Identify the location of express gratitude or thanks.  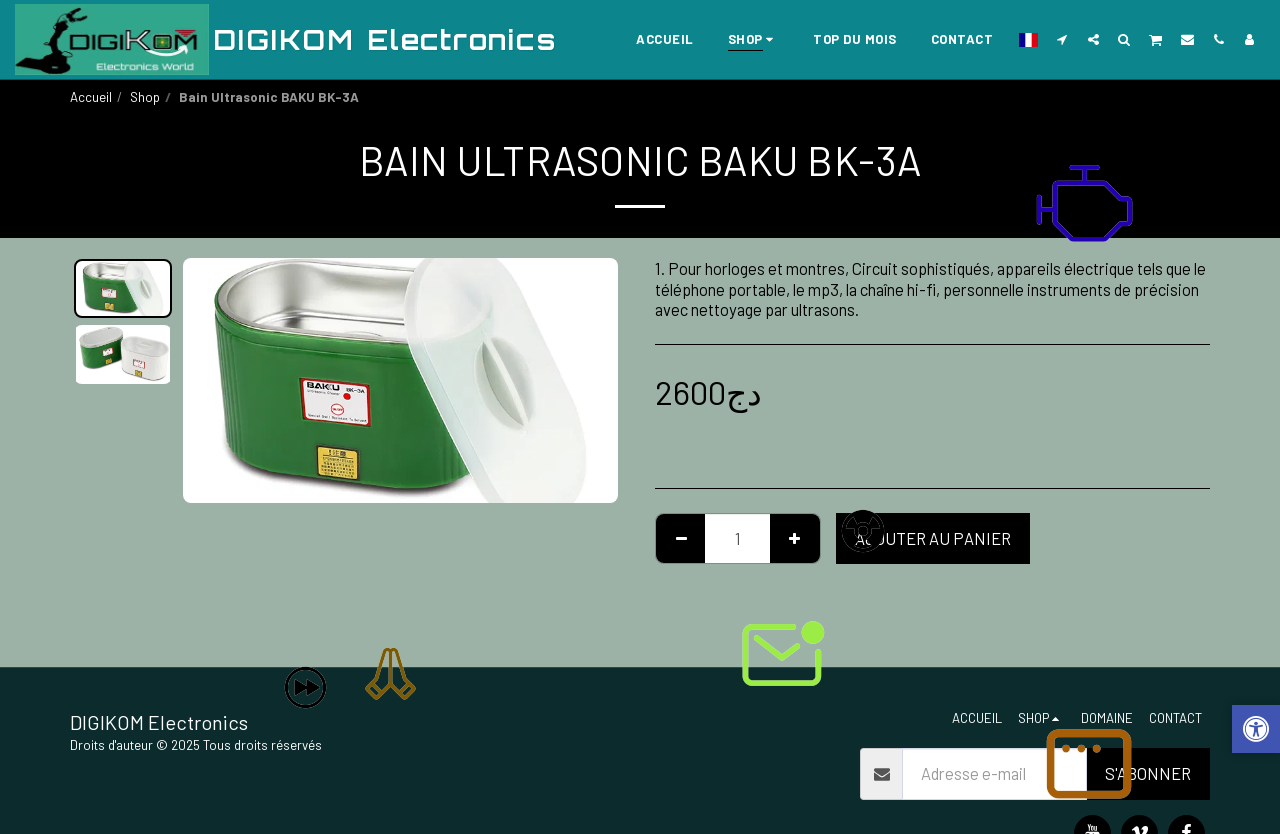
(390, 674).